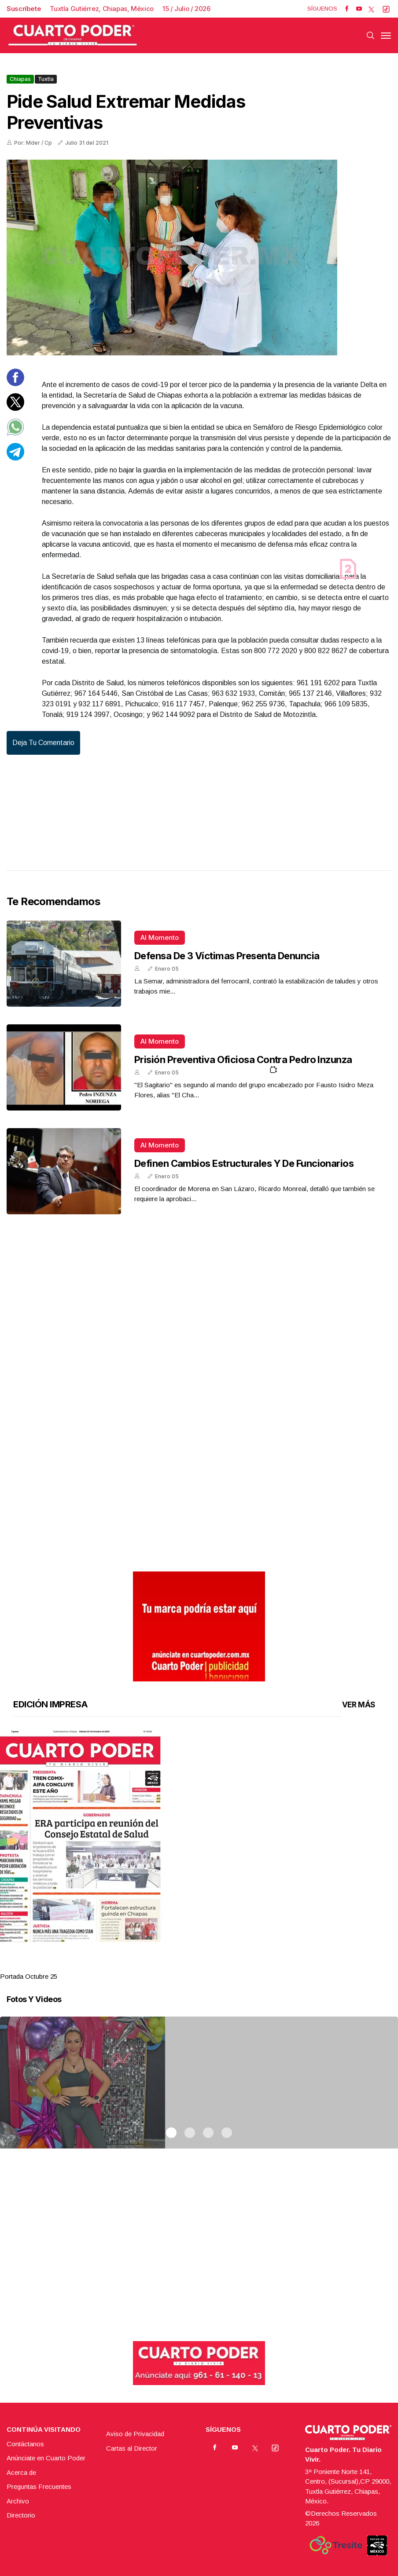  I want to click on indicates SIM card 2 is active, so click(348, 569).